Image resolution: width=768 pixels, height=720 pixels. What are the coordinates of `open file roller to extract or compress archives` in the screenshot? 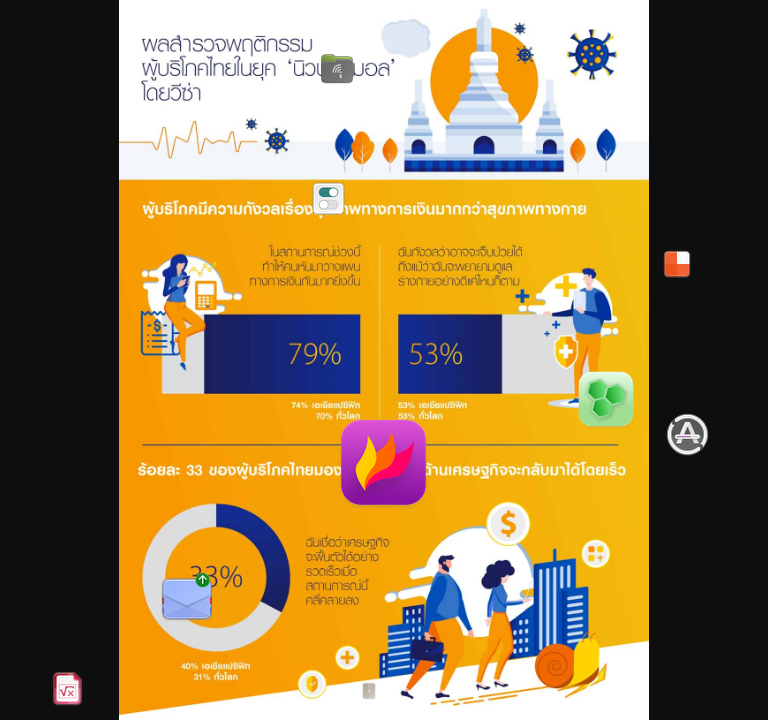 It's located at (369, 691).